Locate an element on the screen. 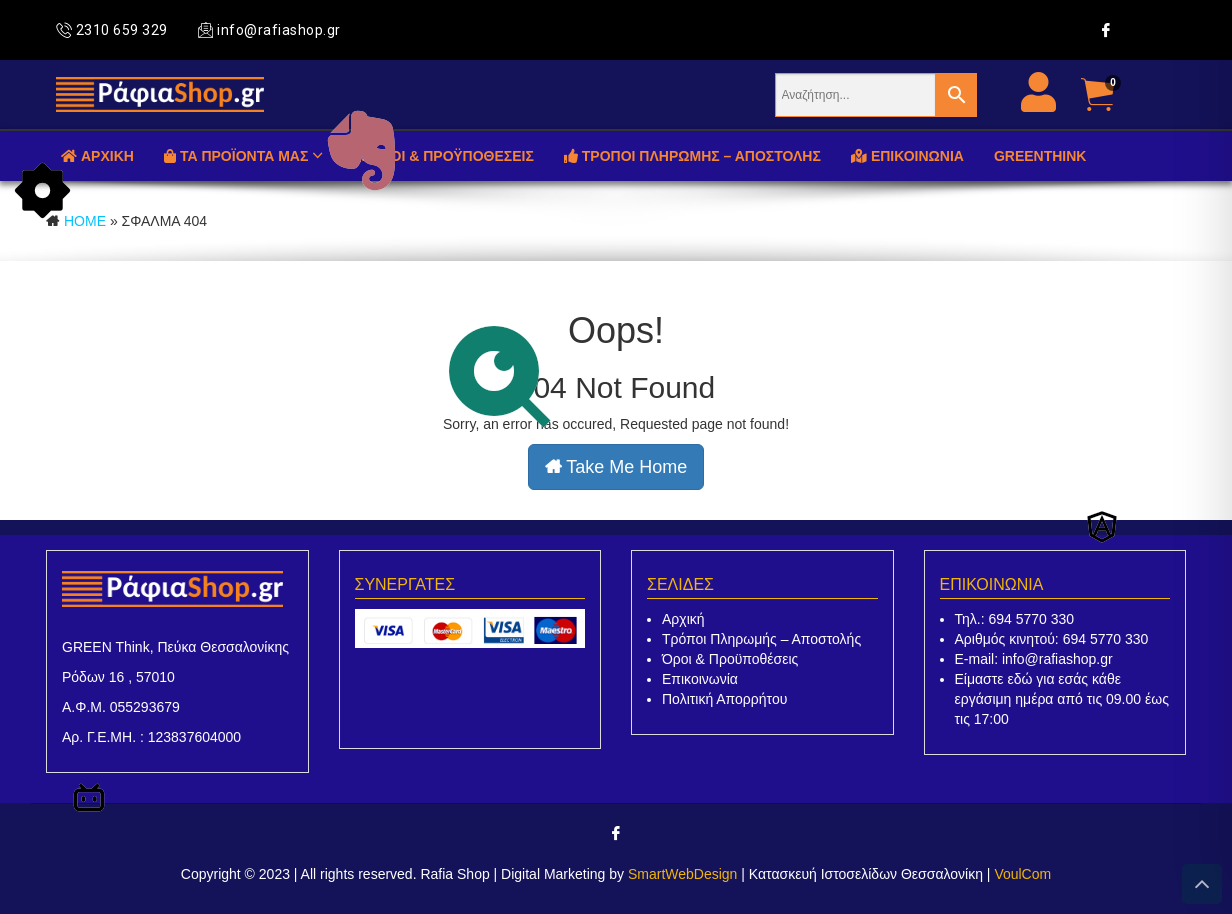 This screenshot has height=914, width=1232. access settings or preferences is located at coordinates (42, 190).